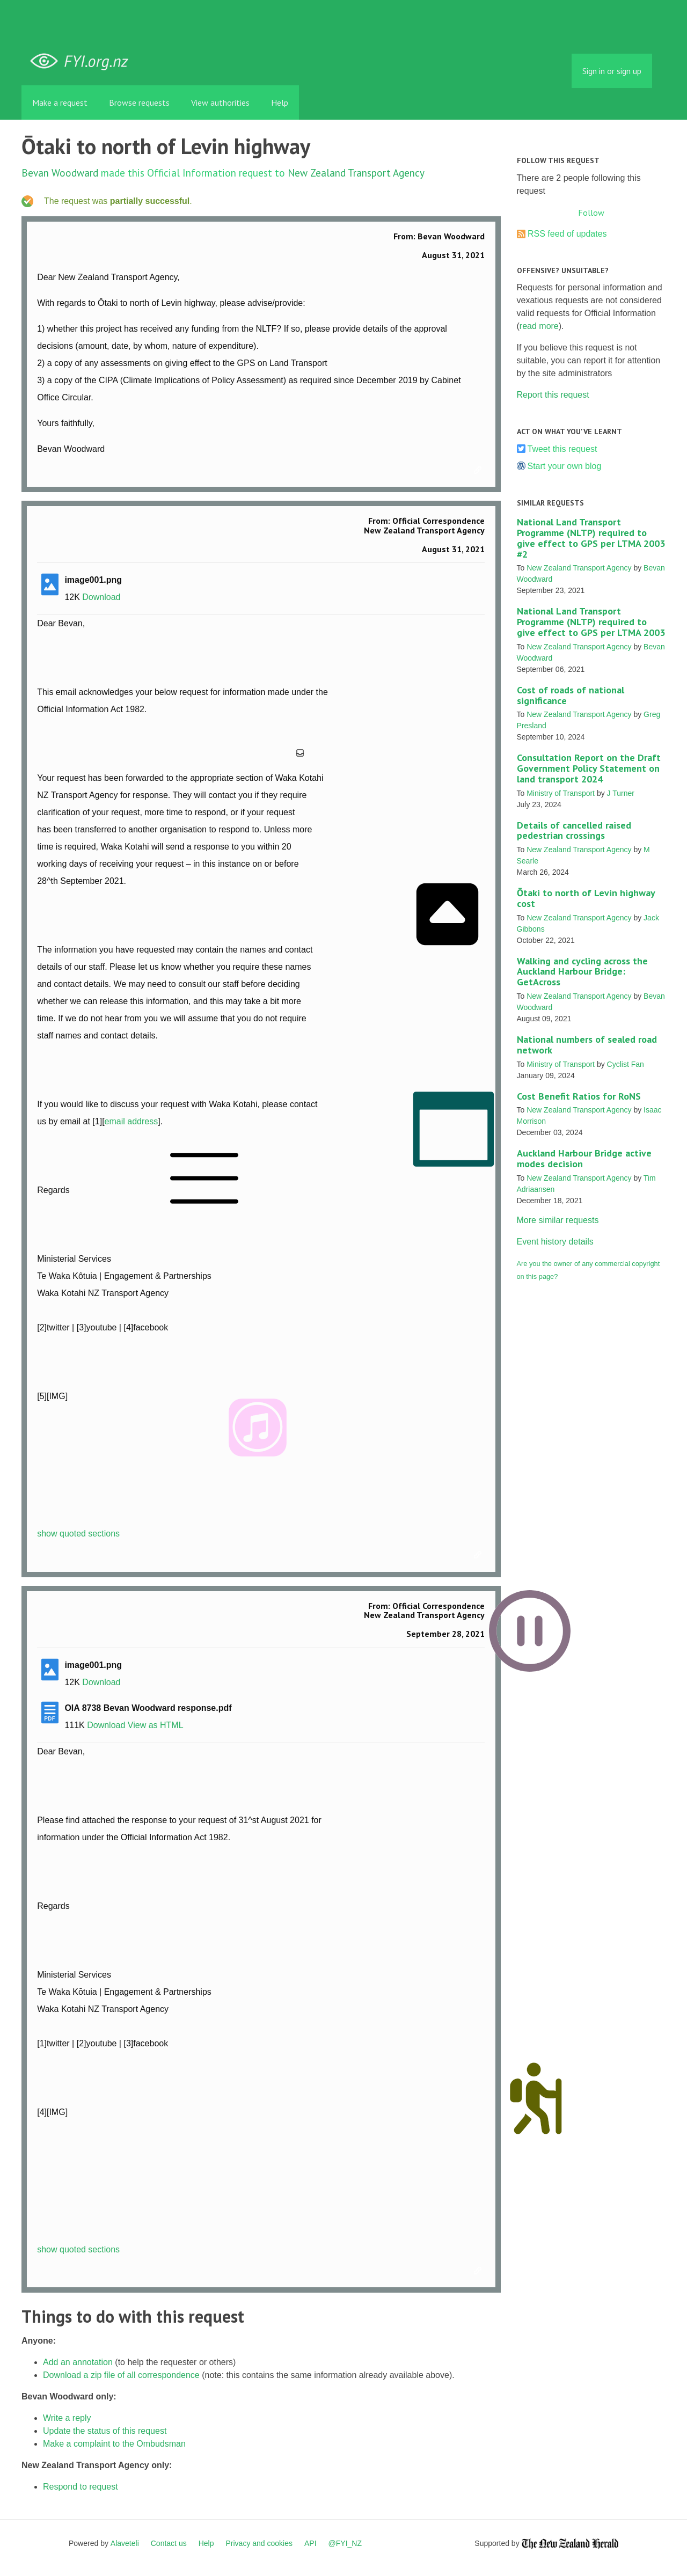 This screenshot has height=2576, width=687. I want to click on view items in list format, so click(204, 1178).